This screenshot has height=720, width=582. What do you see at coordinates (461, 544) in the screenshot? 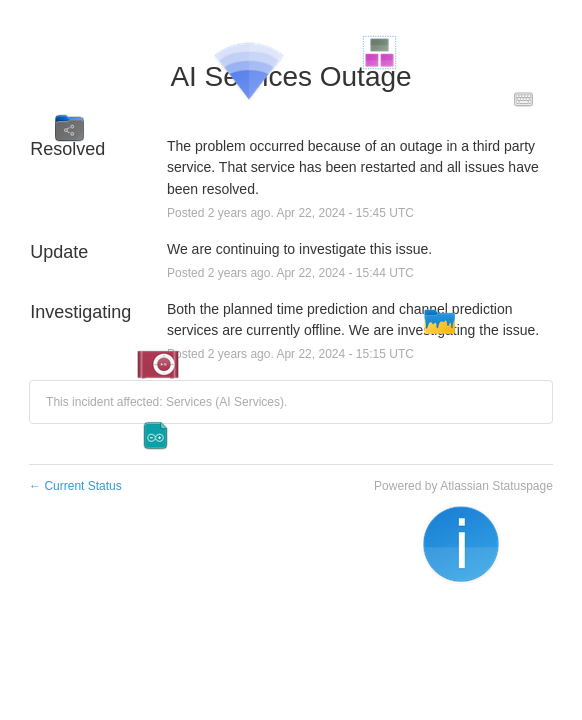
I see `indicates informational message or status` at bounding box center [461, 544].